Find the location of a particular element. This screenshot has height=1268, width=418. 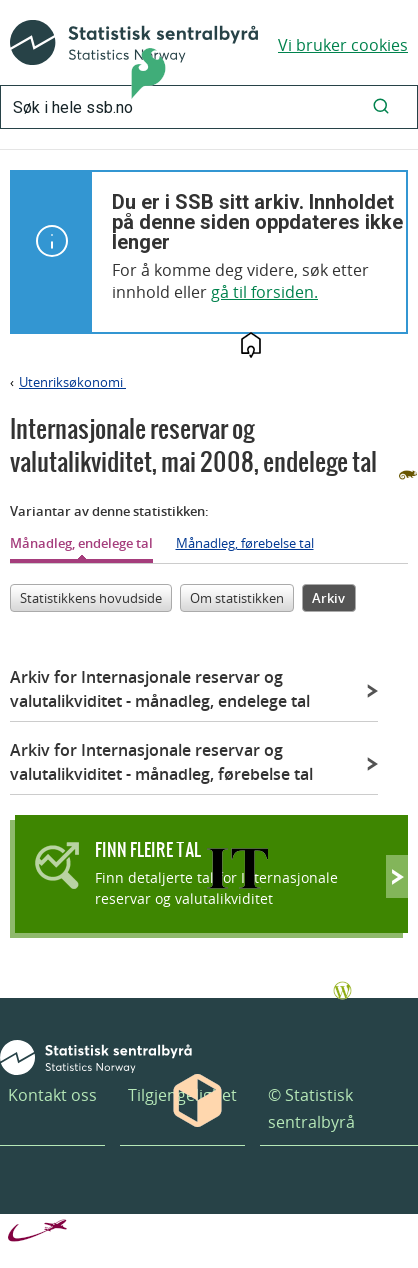

visit The Irish Times website is located at coordinates (237, 868).